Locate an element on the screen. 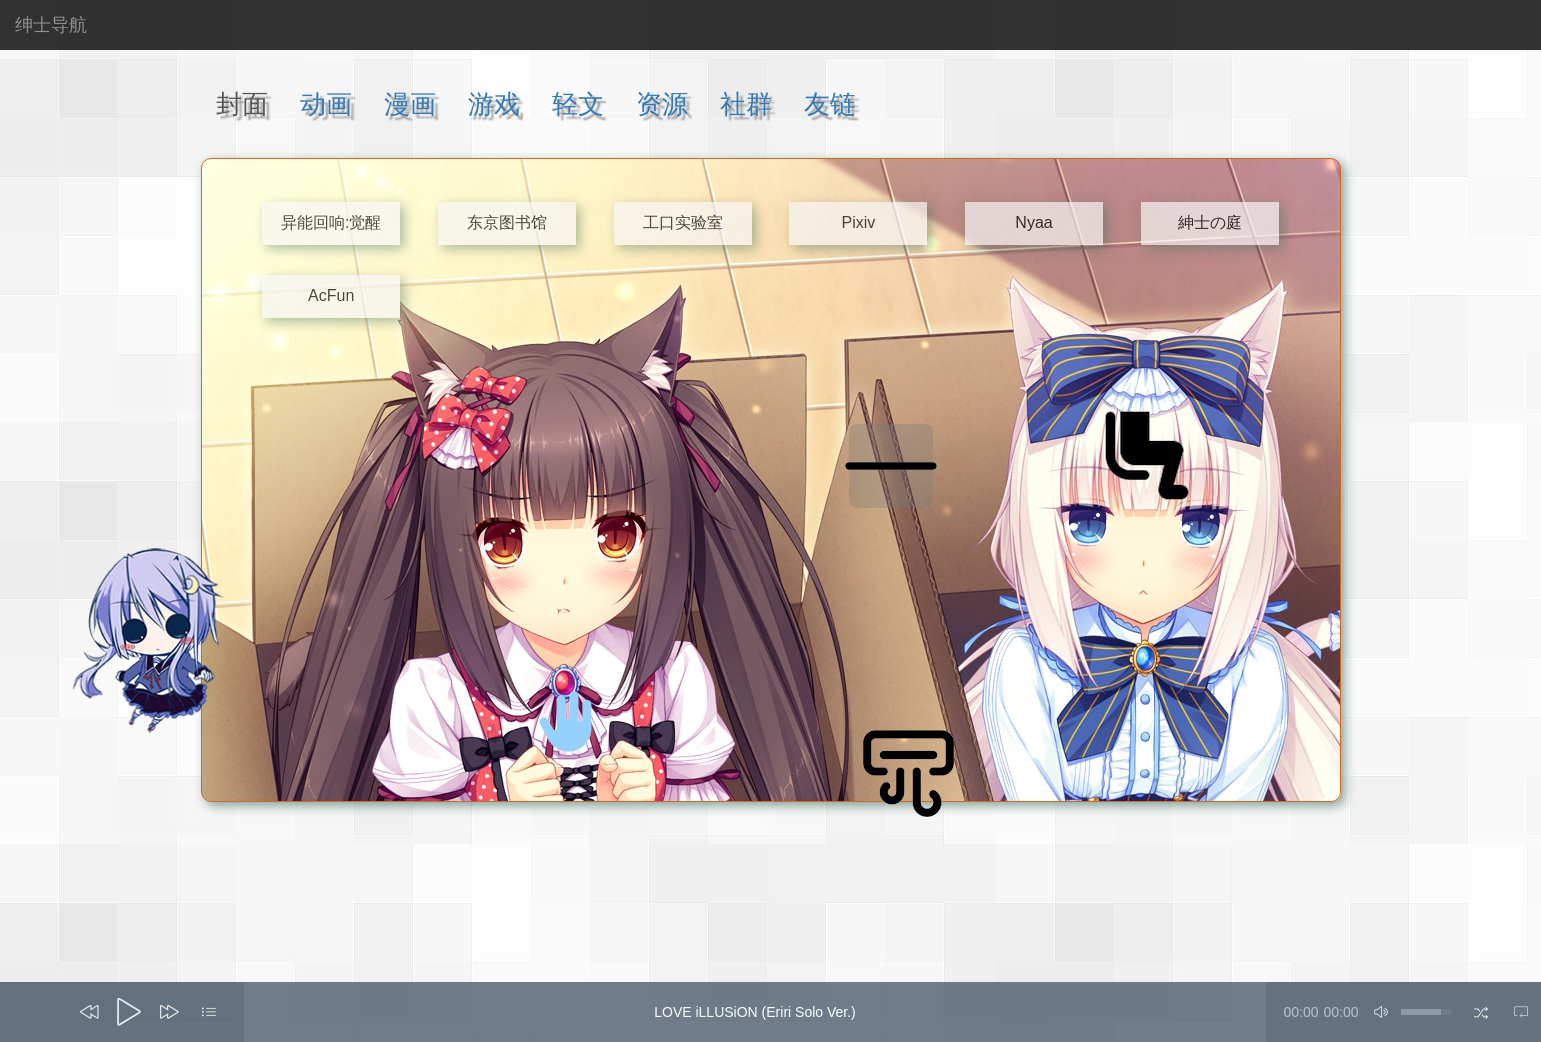 Image resolution: width=1541 pixels, height=1042 pixels. decrease quantity or value is located at coordinates (891, 466).